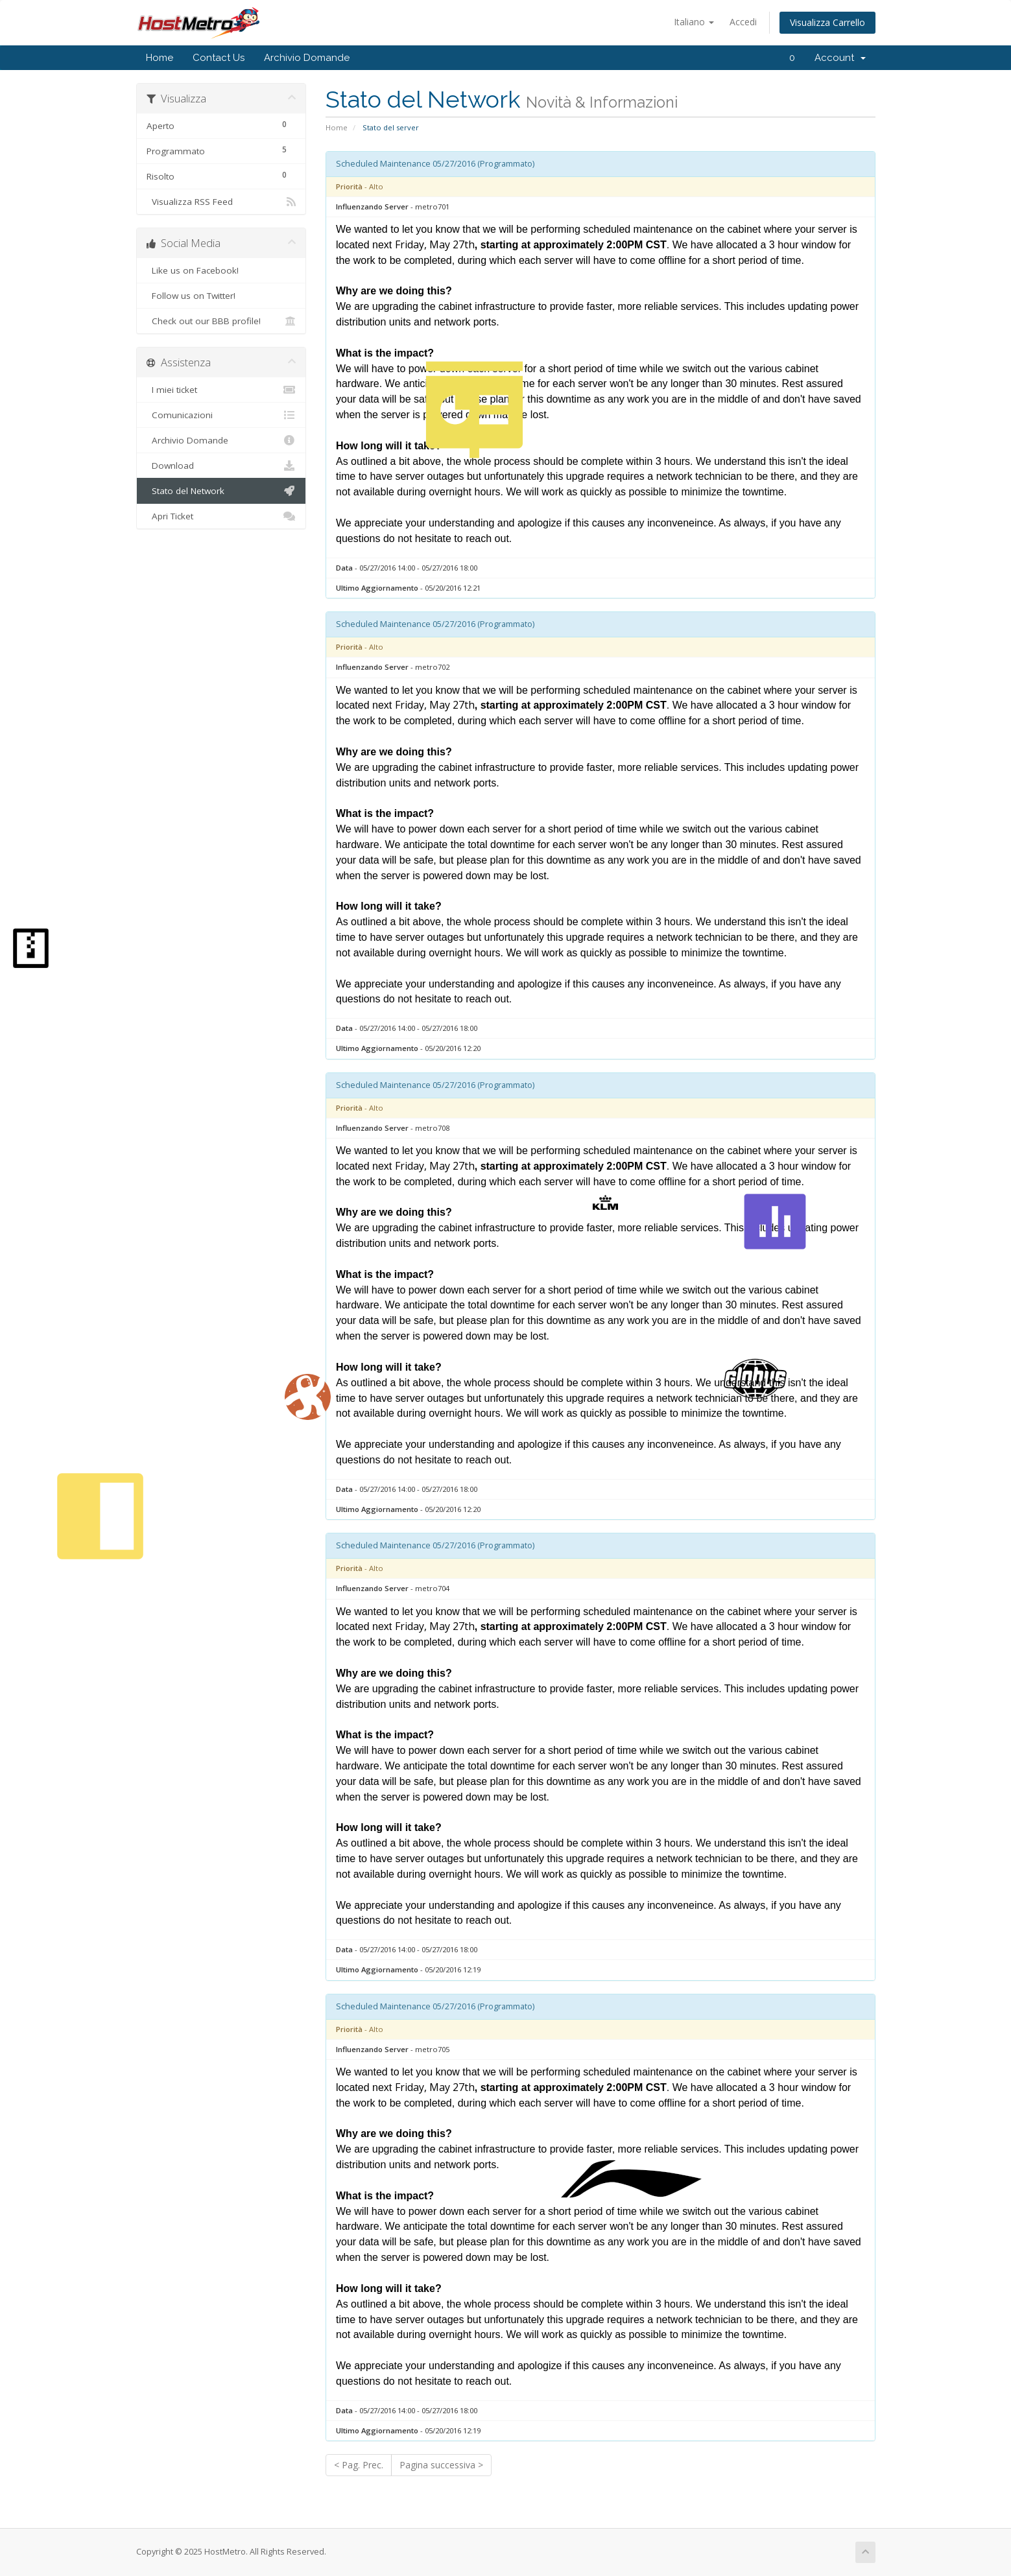  Describe the element at coordinates (631, 2179) in the screenshot. I see `li-ning brand logo` at that location.